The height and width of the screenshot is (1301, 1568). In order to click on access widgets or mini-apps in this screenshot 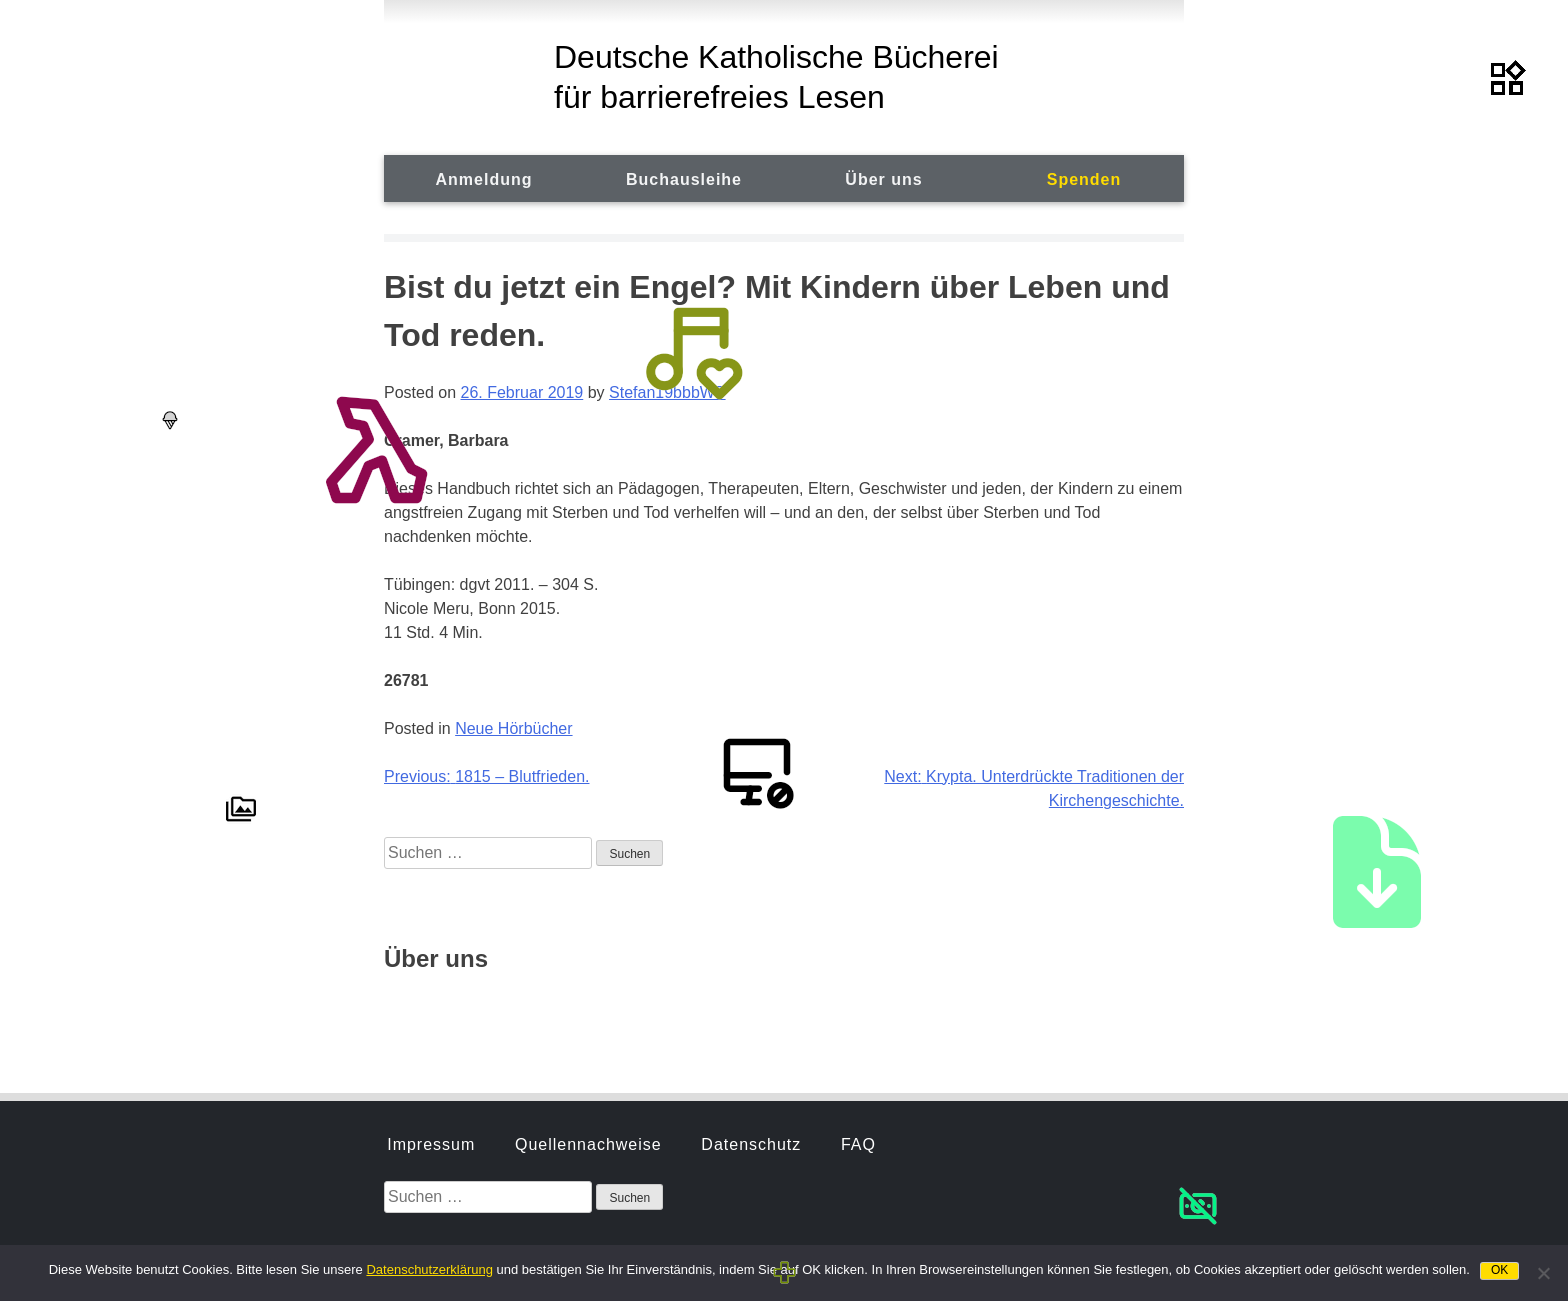, I will do `click(1507, 79)`.